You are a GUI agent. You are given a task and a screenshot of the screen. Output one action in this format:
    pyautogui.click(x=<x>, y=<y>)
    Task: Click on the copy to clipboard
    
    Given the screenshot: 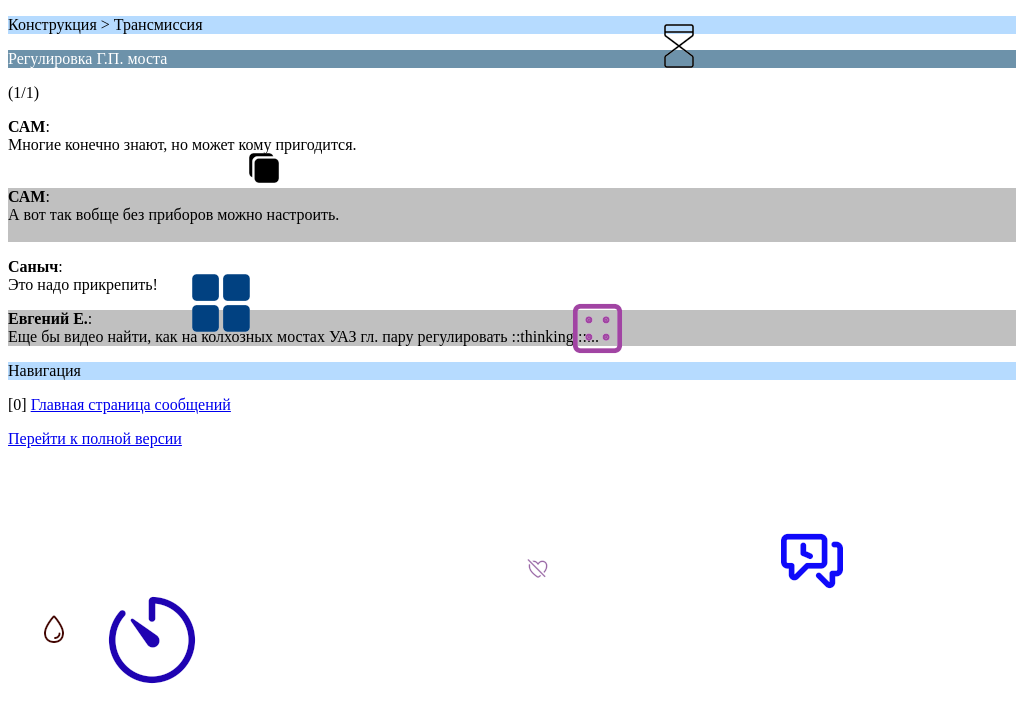 What is the action you would take?
    pyautogui.click(x=264, y=168)
    